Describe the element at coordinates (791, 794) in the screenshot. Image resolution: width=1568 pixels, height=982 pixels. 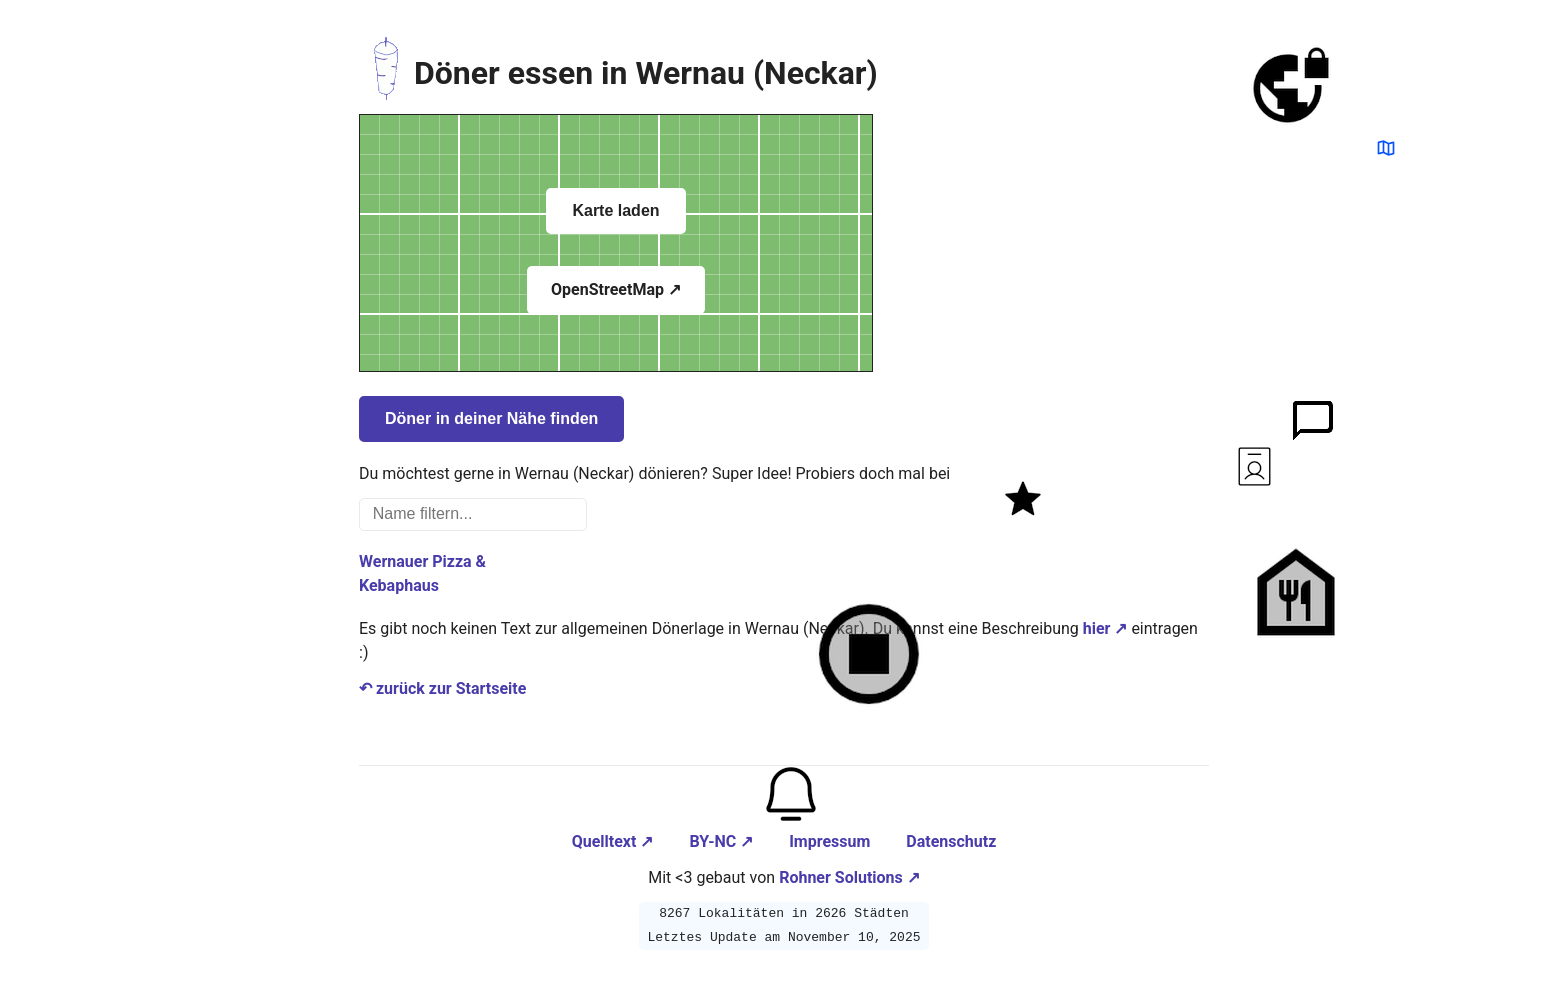
I see `view notifications` at that location.